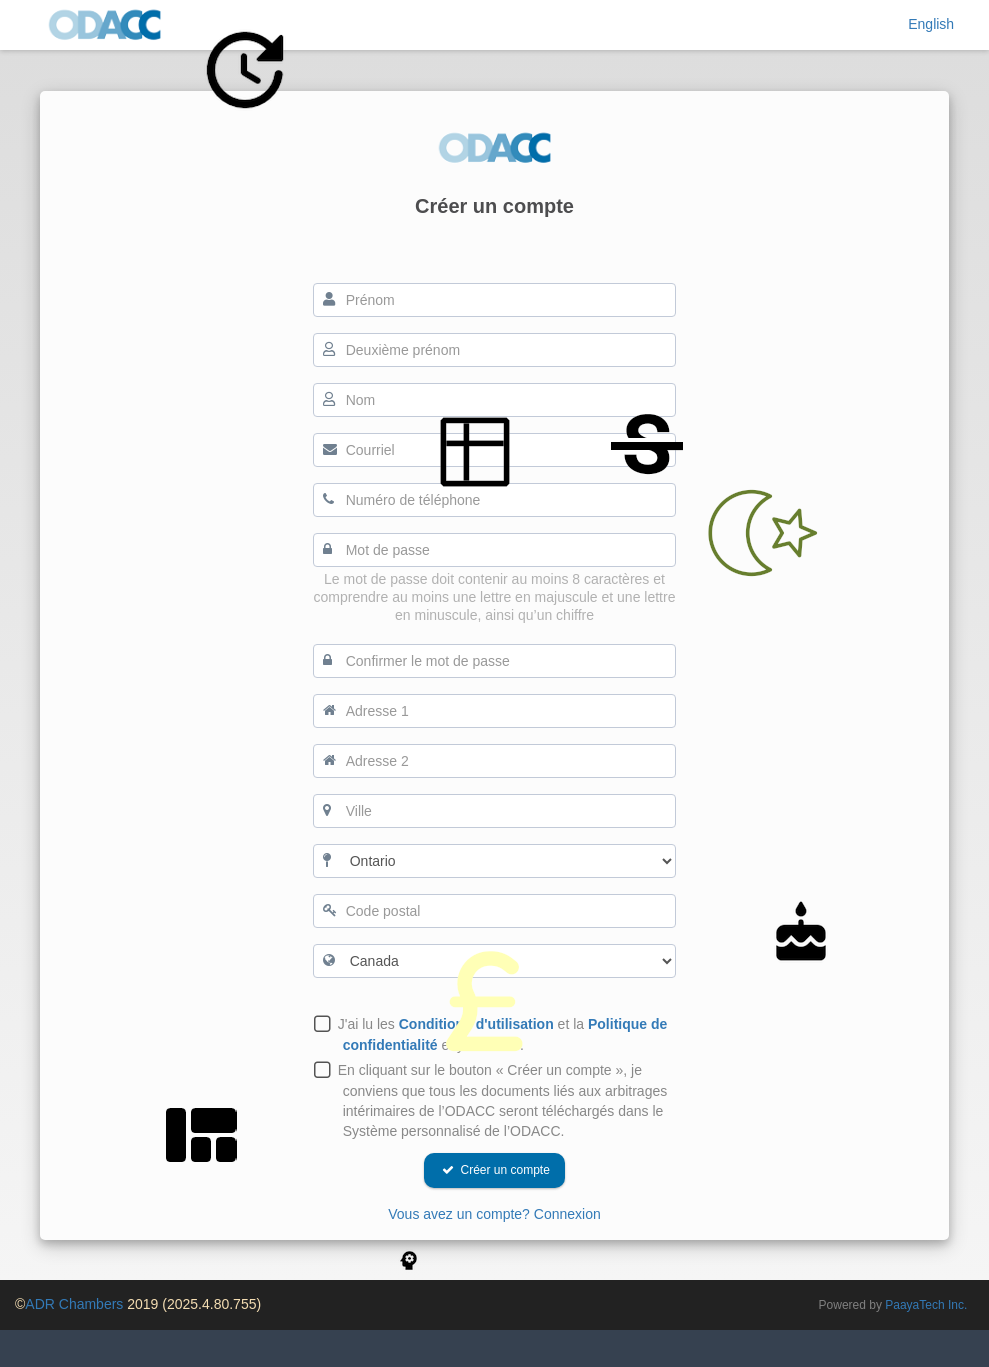 Image resolution: width=989 pixels, height=1367 pixels. What do you see at coordinates (245, 70) in the screenshot?
I see `check for updates` at bounding box center [245, 70].